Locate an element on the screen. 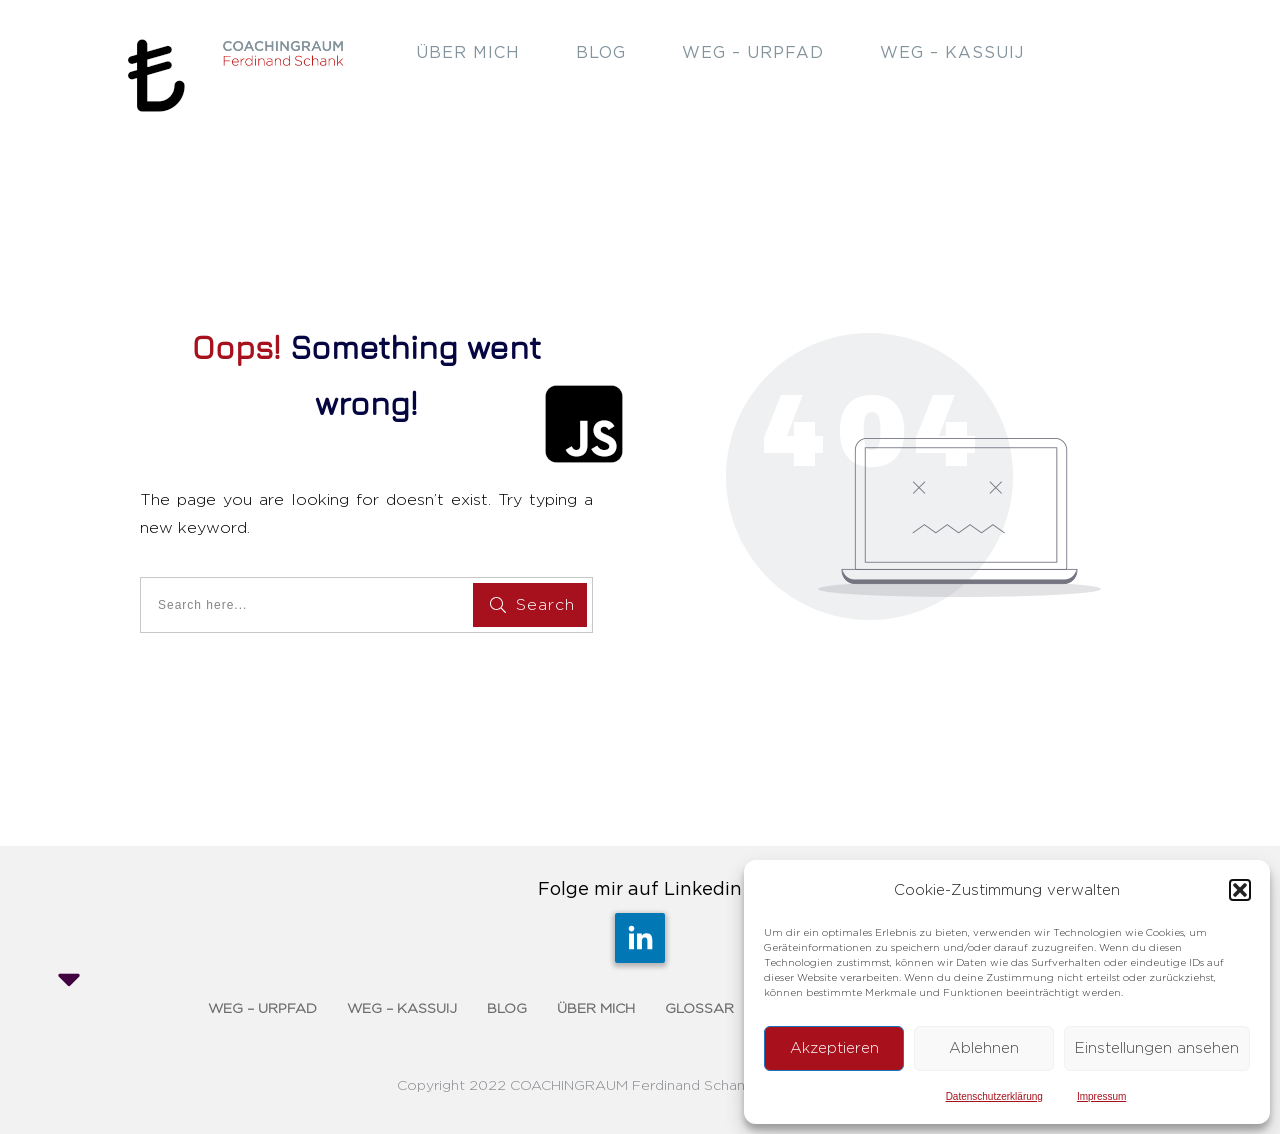  expand a dropdown menu is located at coordinates (69, 979).